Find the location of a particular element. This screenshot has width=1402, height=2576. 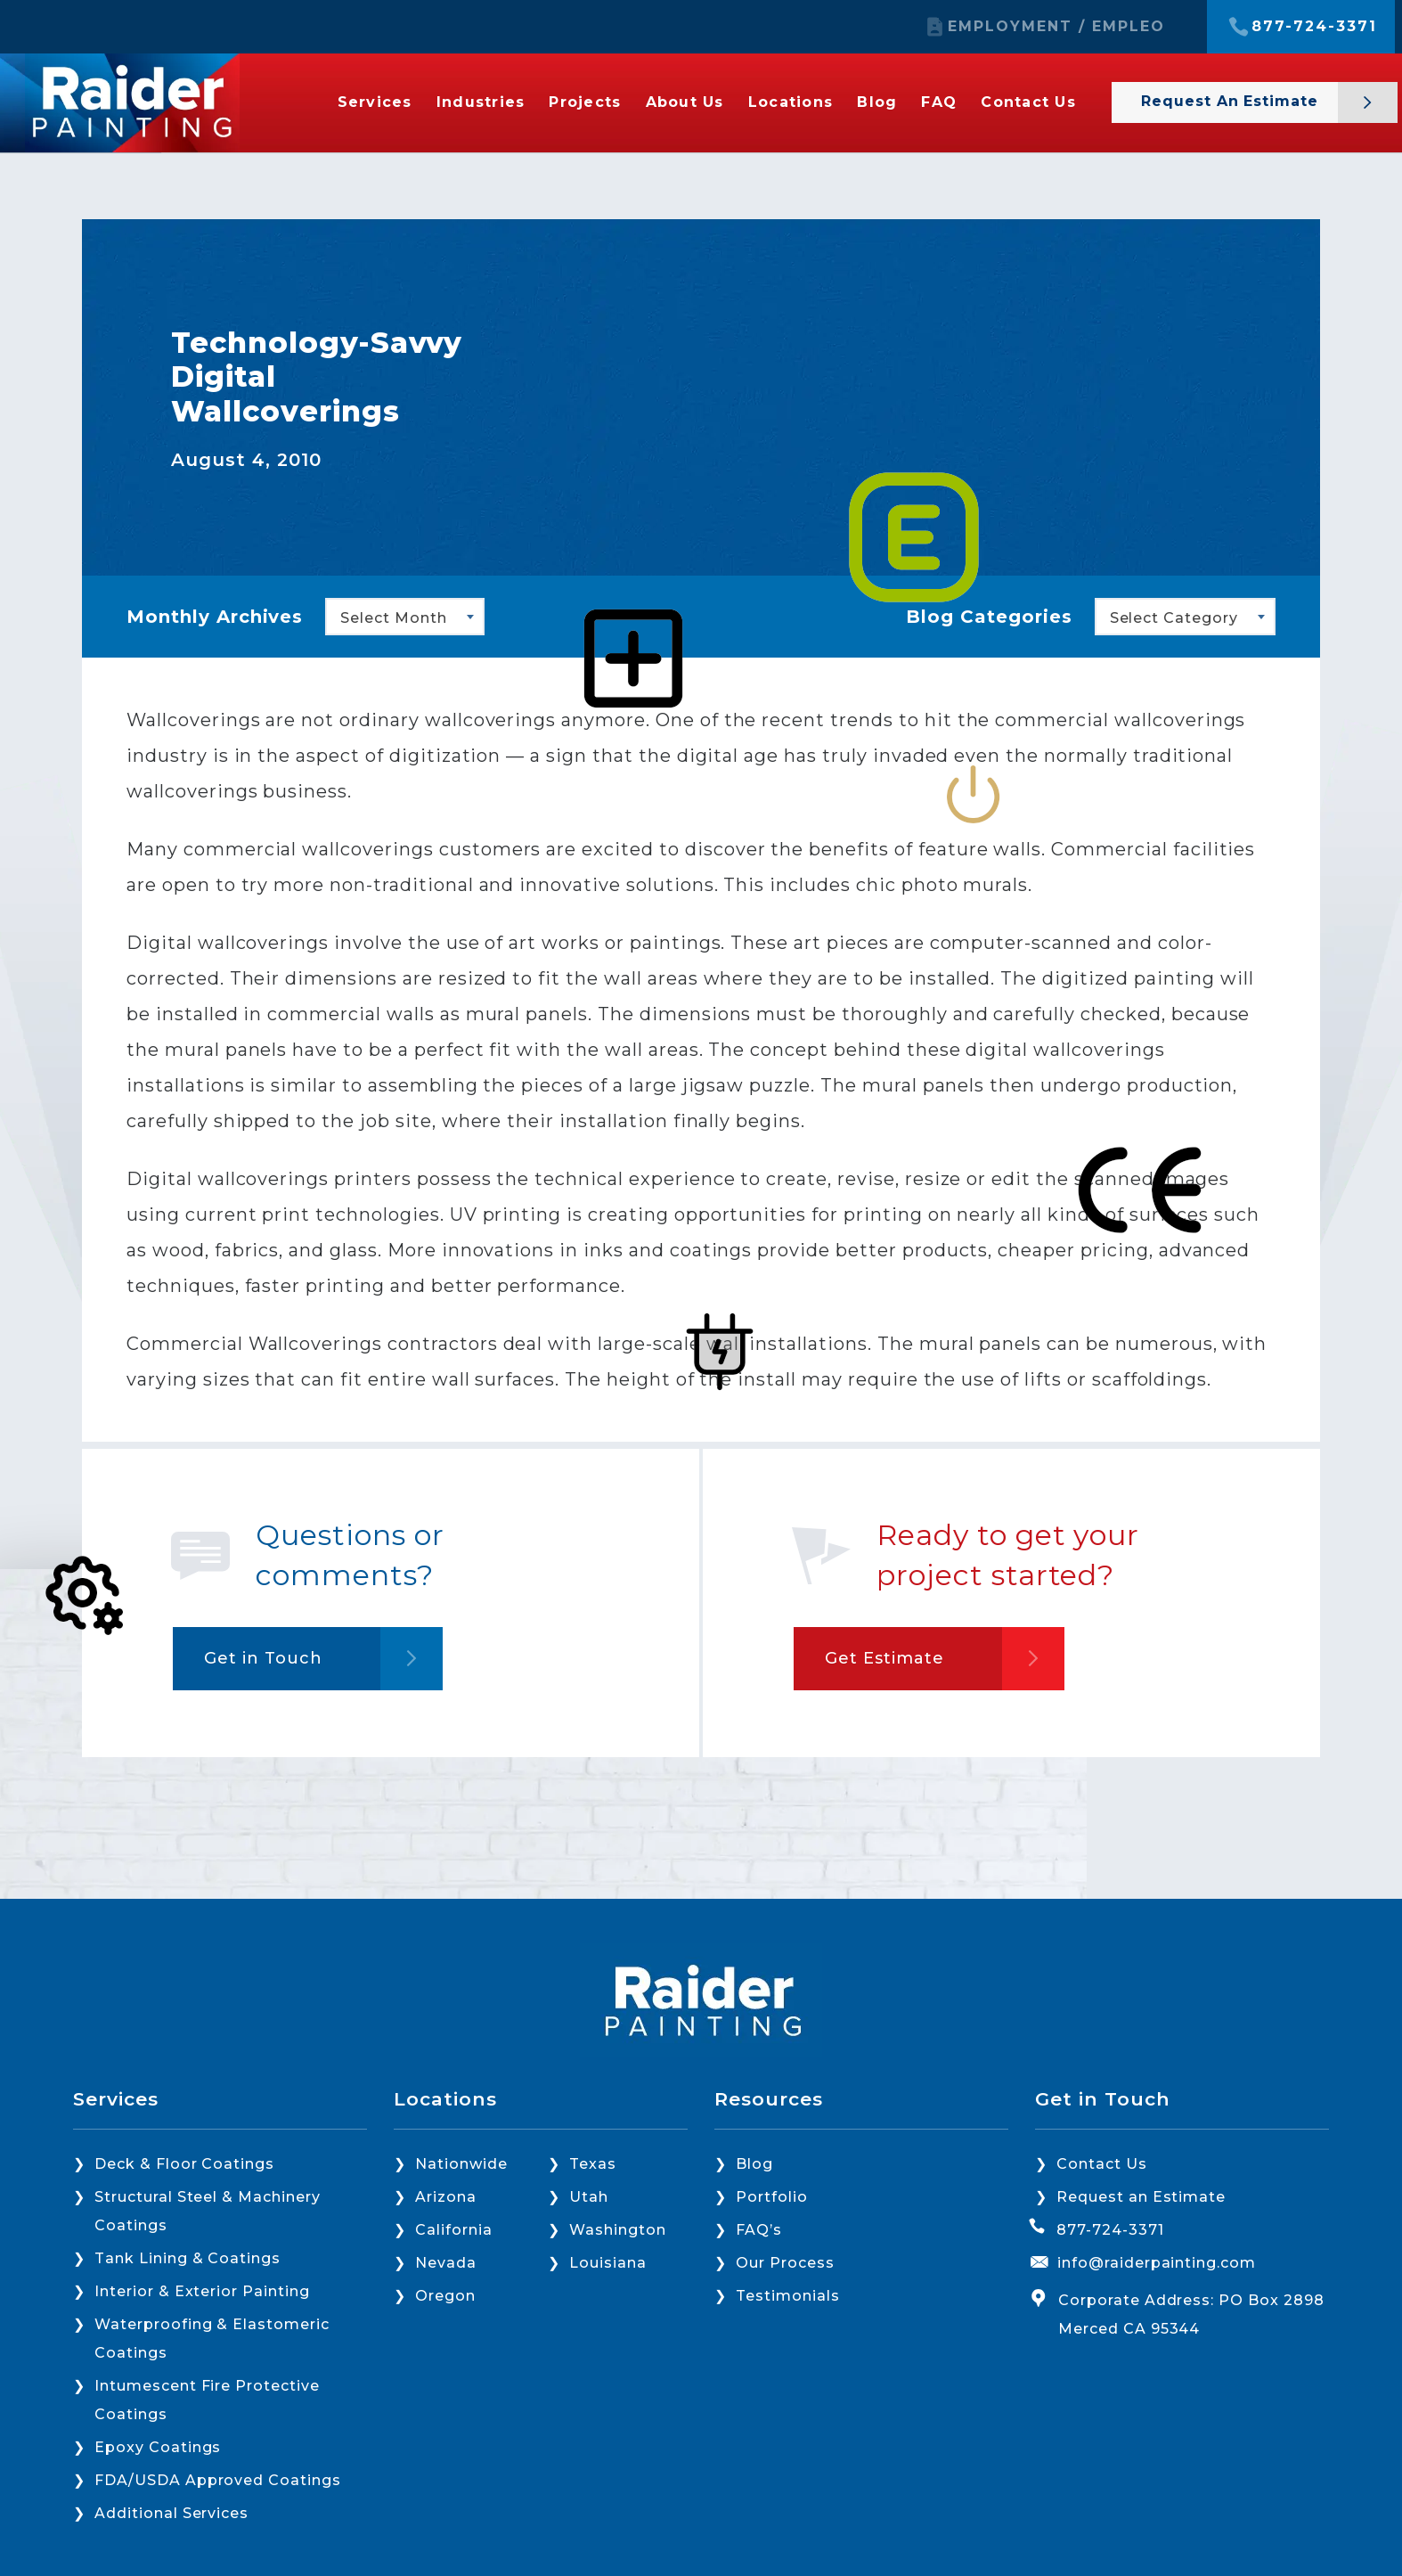

visit etsy store or marketplace is located at coordinates (914, 537).